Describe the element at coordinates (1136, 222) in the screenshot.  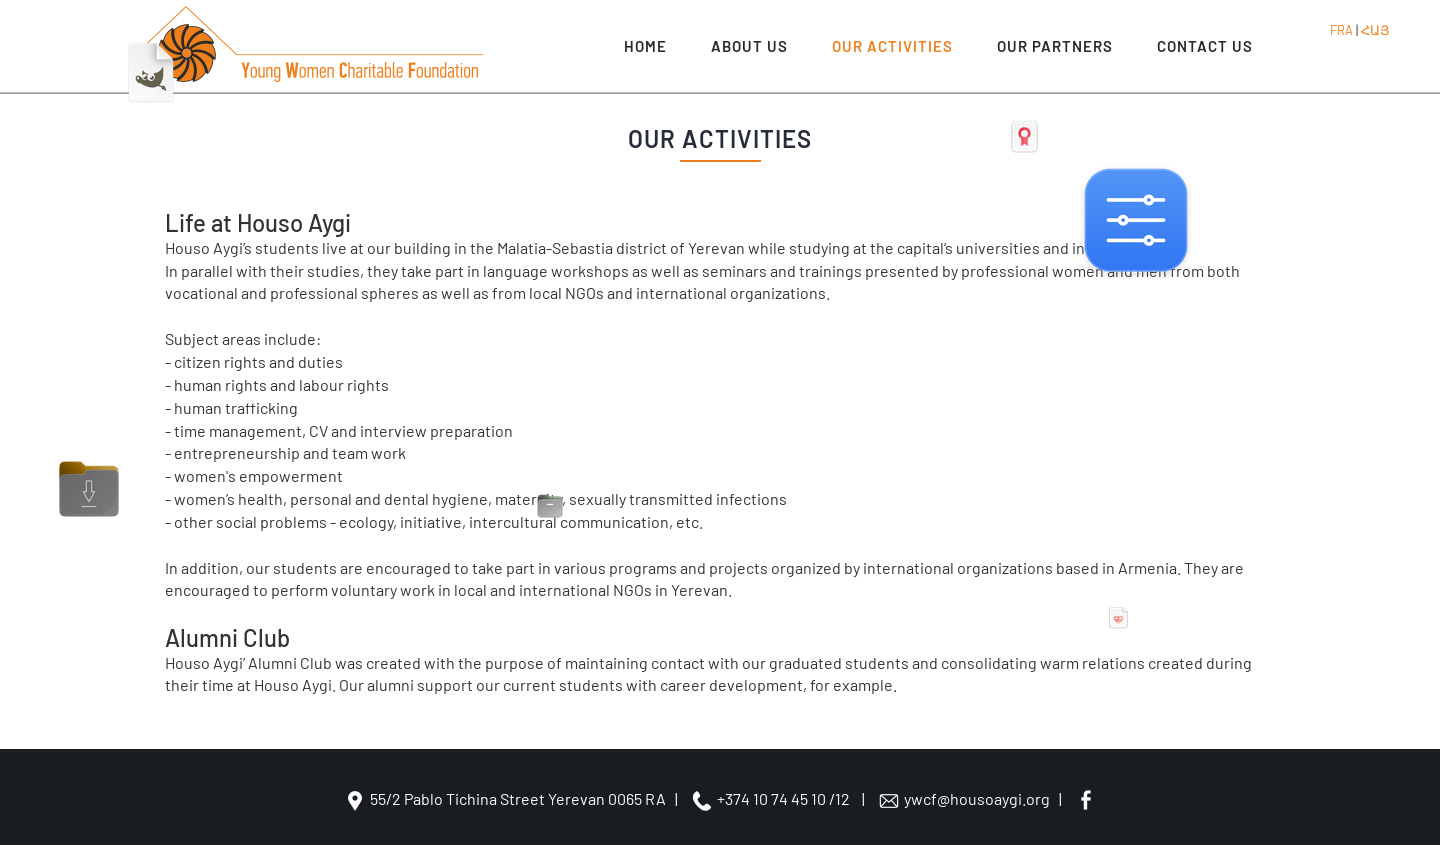
I see `open desktop display settings` at that location.